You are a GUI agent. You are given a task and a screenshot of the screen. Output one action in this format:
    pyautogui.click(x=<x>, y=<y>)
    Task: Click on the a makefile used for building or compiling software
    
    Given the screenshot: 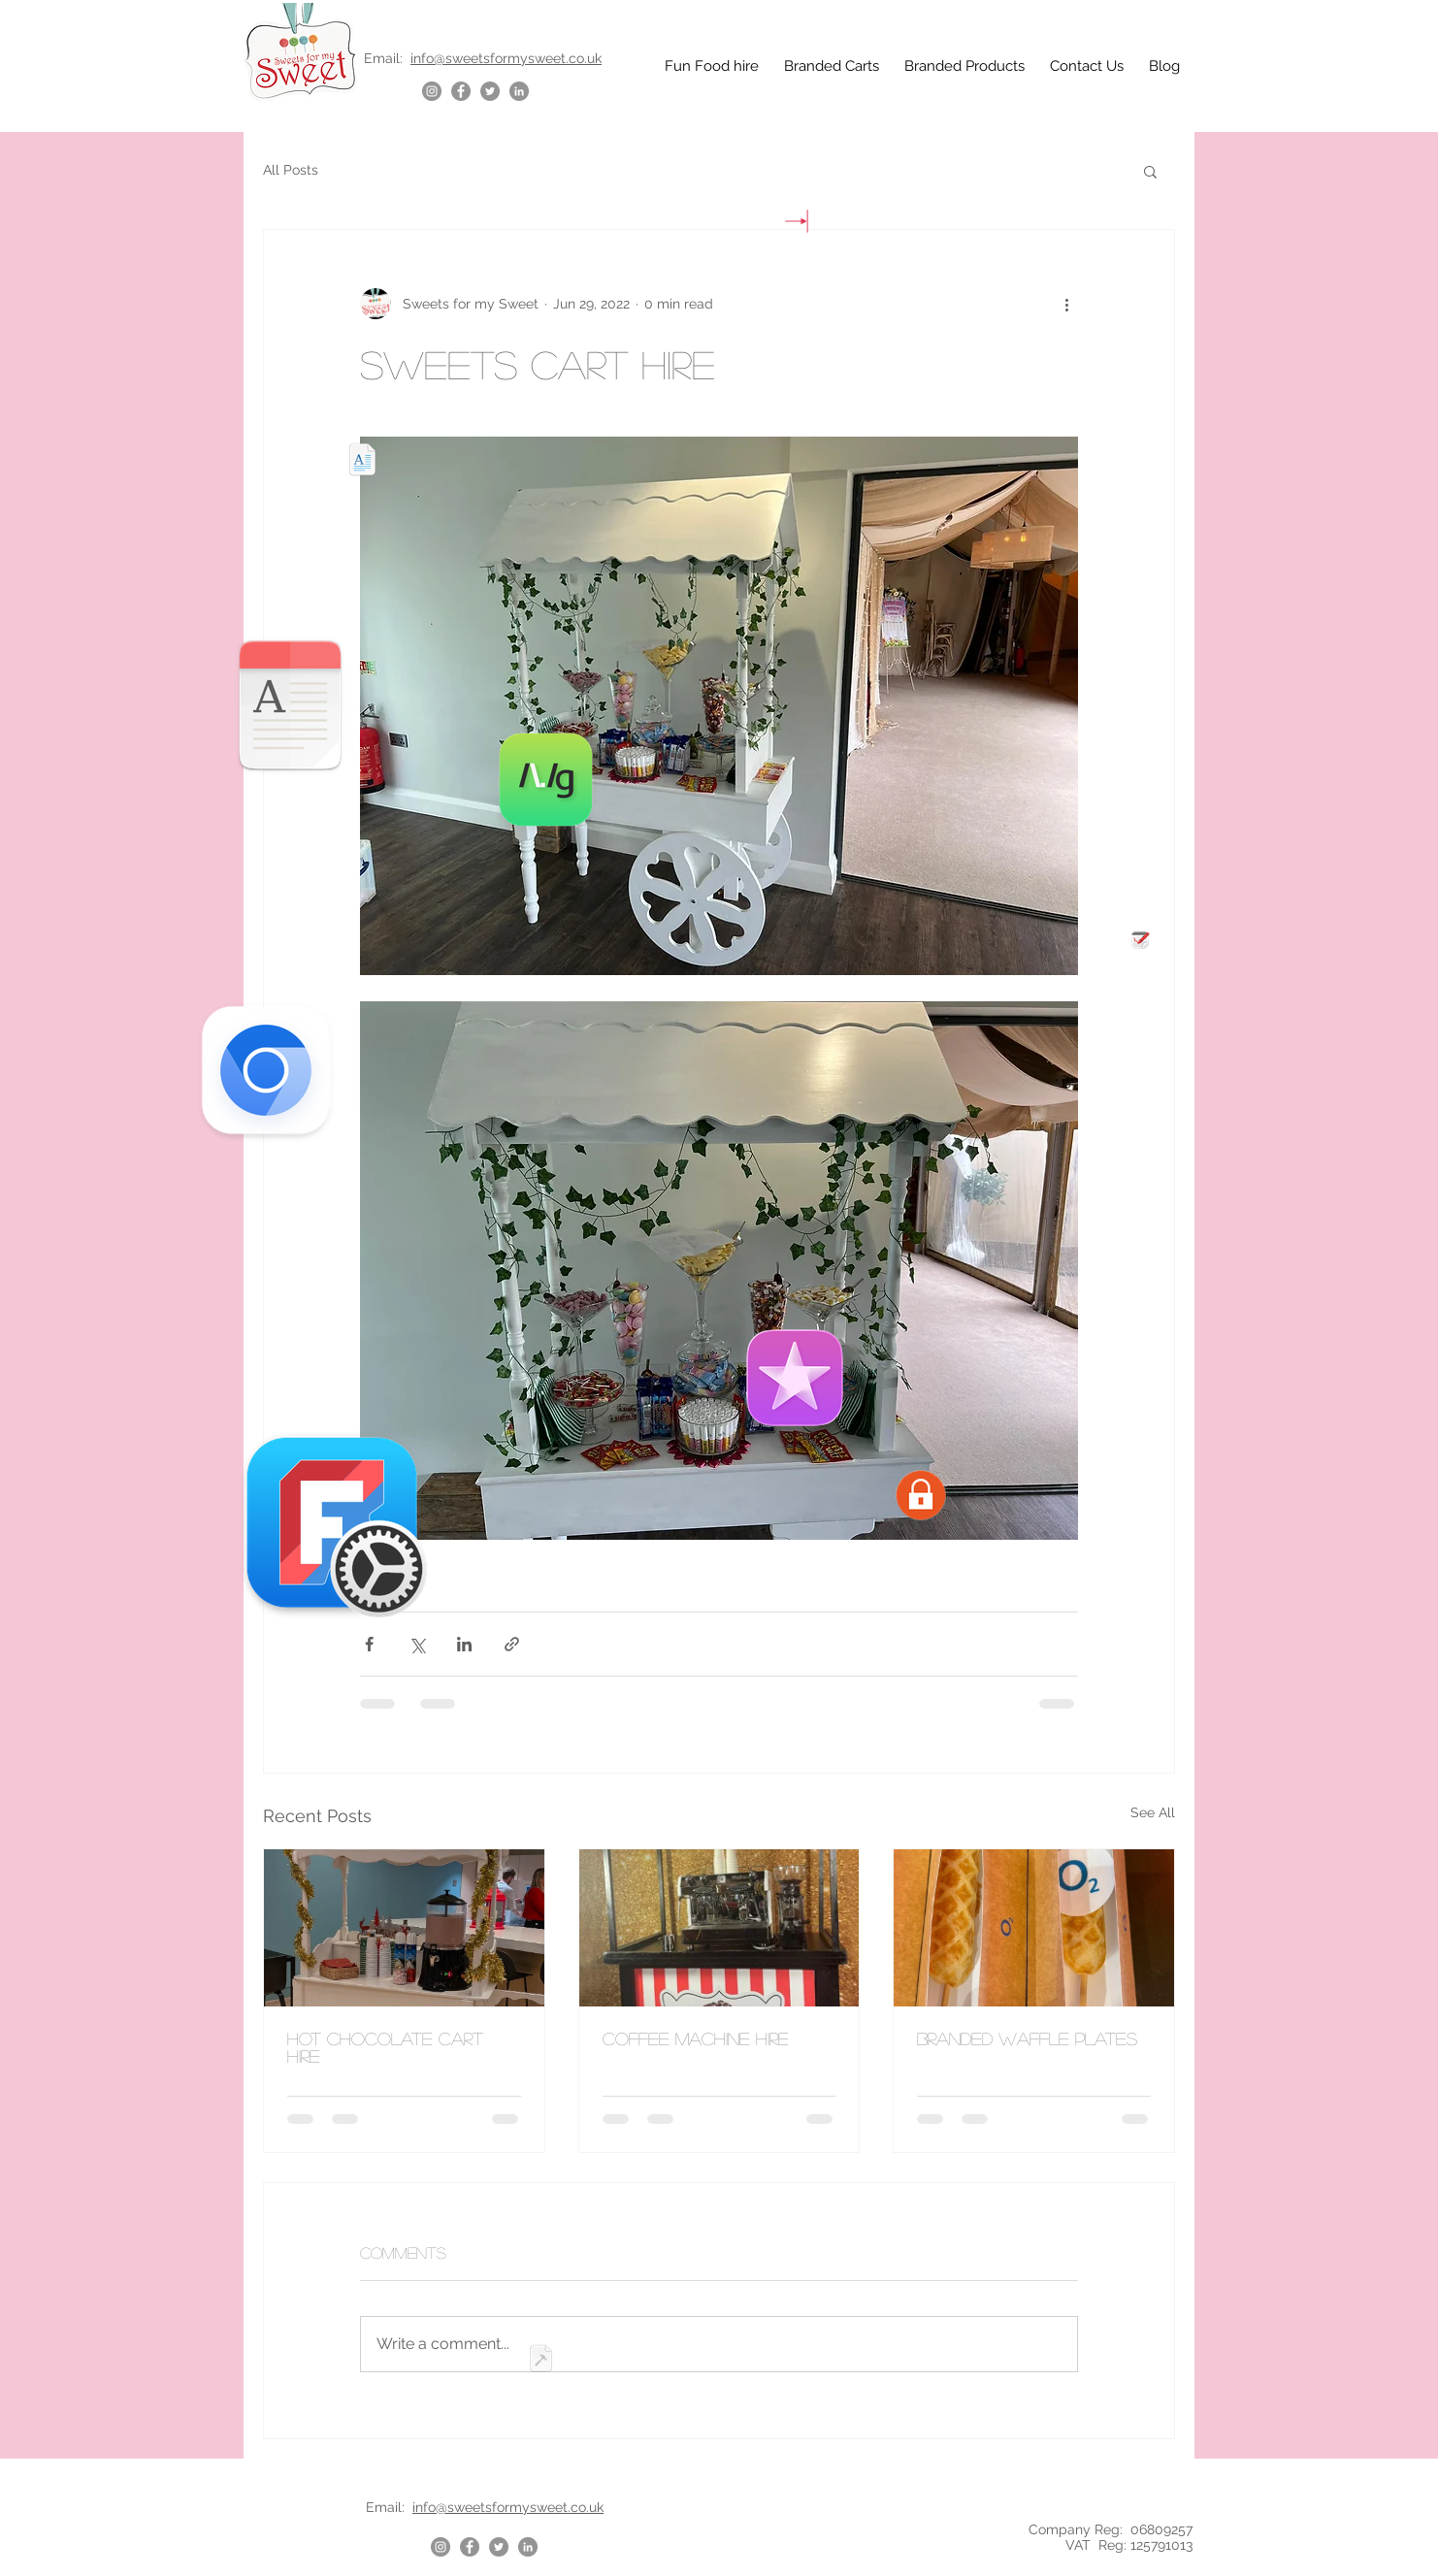 What is the action you would take?
    pyautogui.click(x=540, y=2358)
    